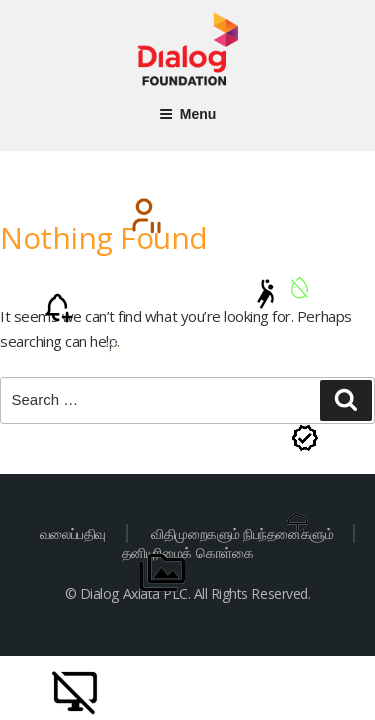 Image resolution: width=375 pixels, height=720 pixels. What do you see at coordinates (297, 523) in the screenshot?
I see `view weather protection or rain forecast` at bounding box center [297, 523].